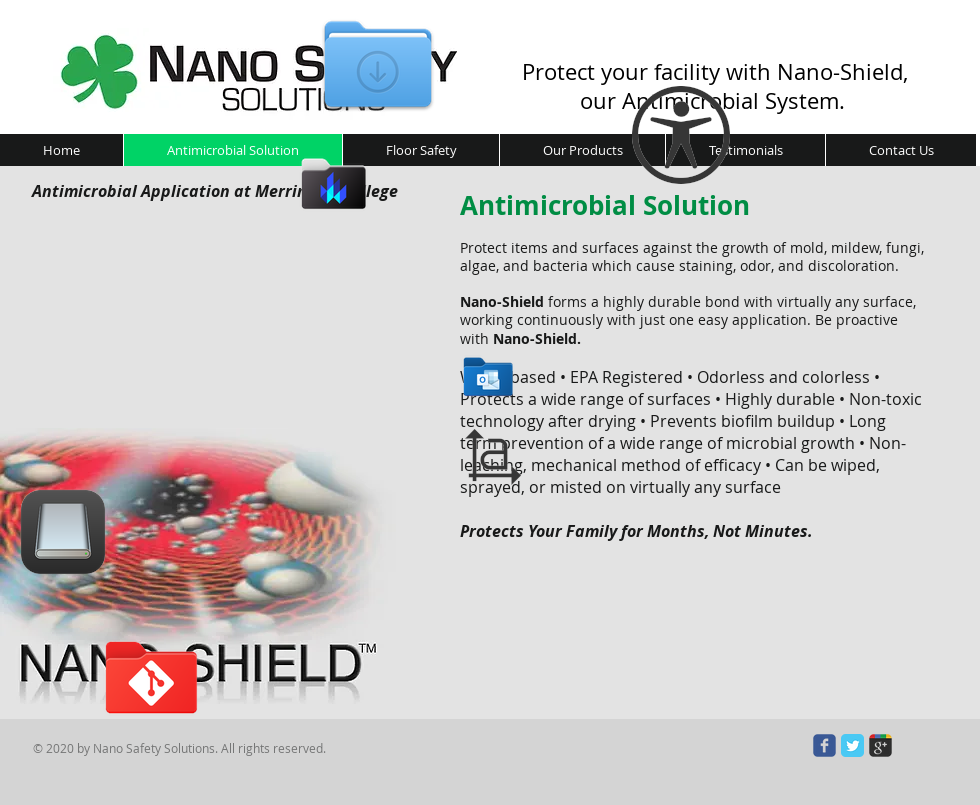  Describe the element at coordinates (378, 64) in the screenshot. I see `open your downloads folder` at that location.